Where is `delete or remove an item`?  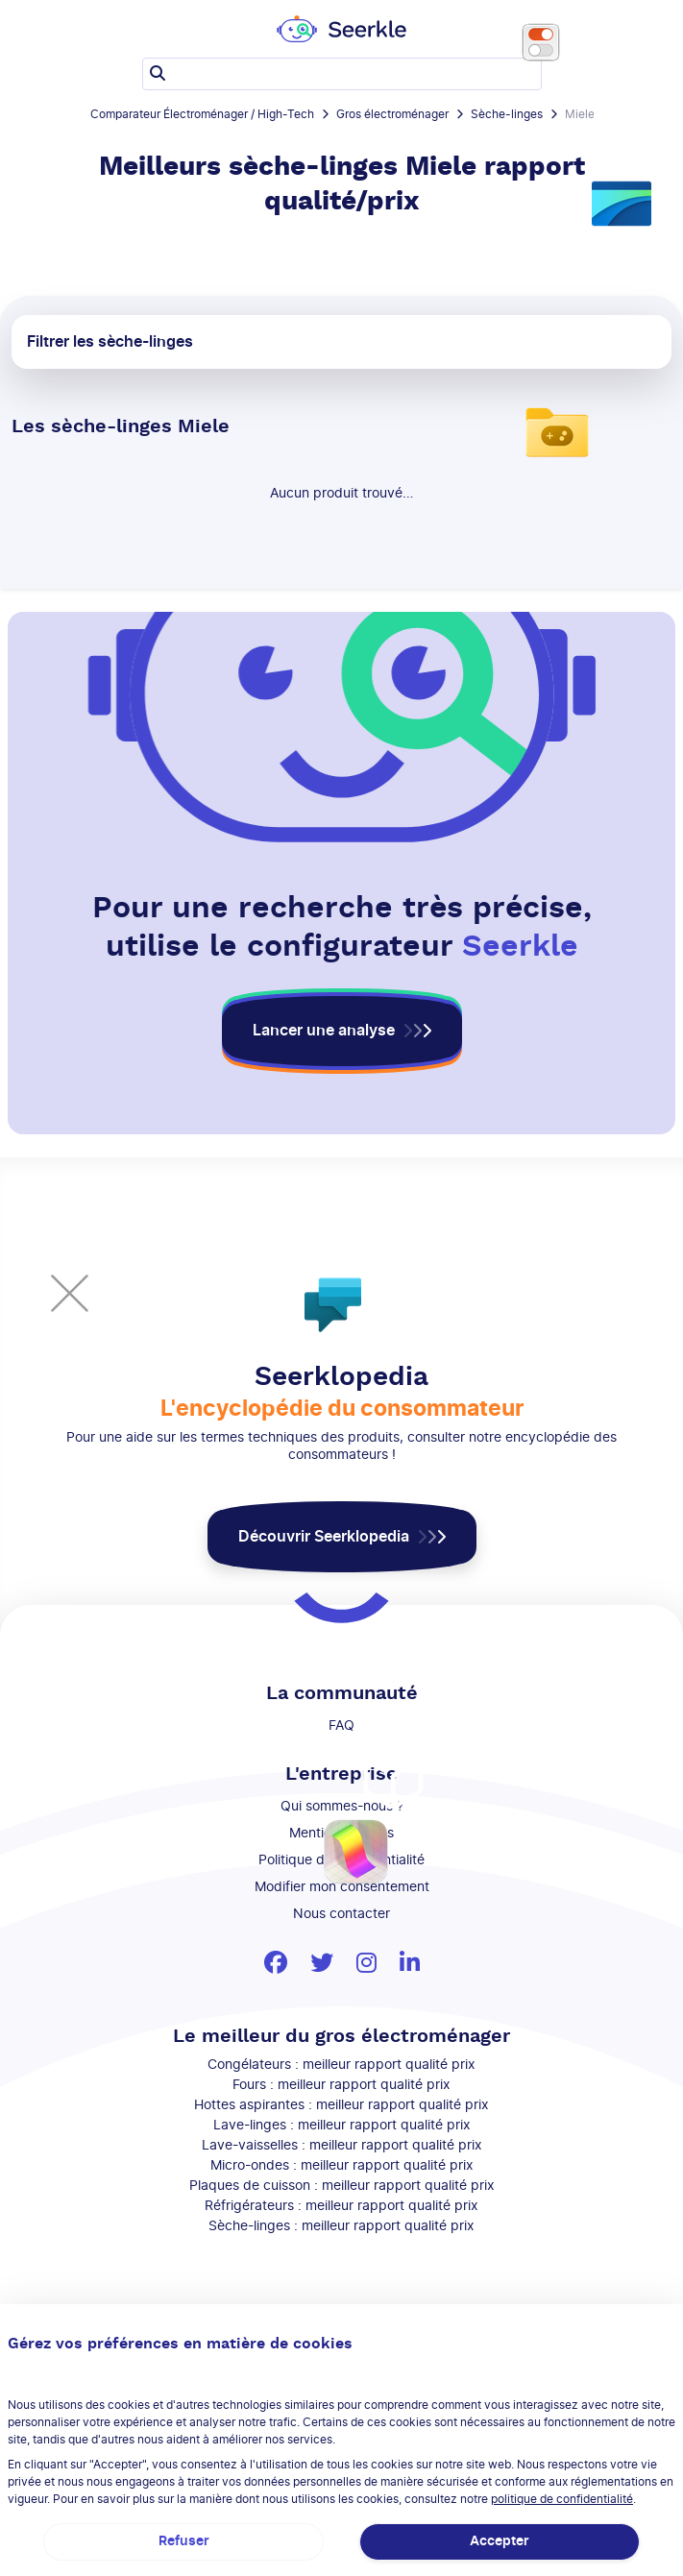 delete or remove an item is located at coordinates (50, 1274).